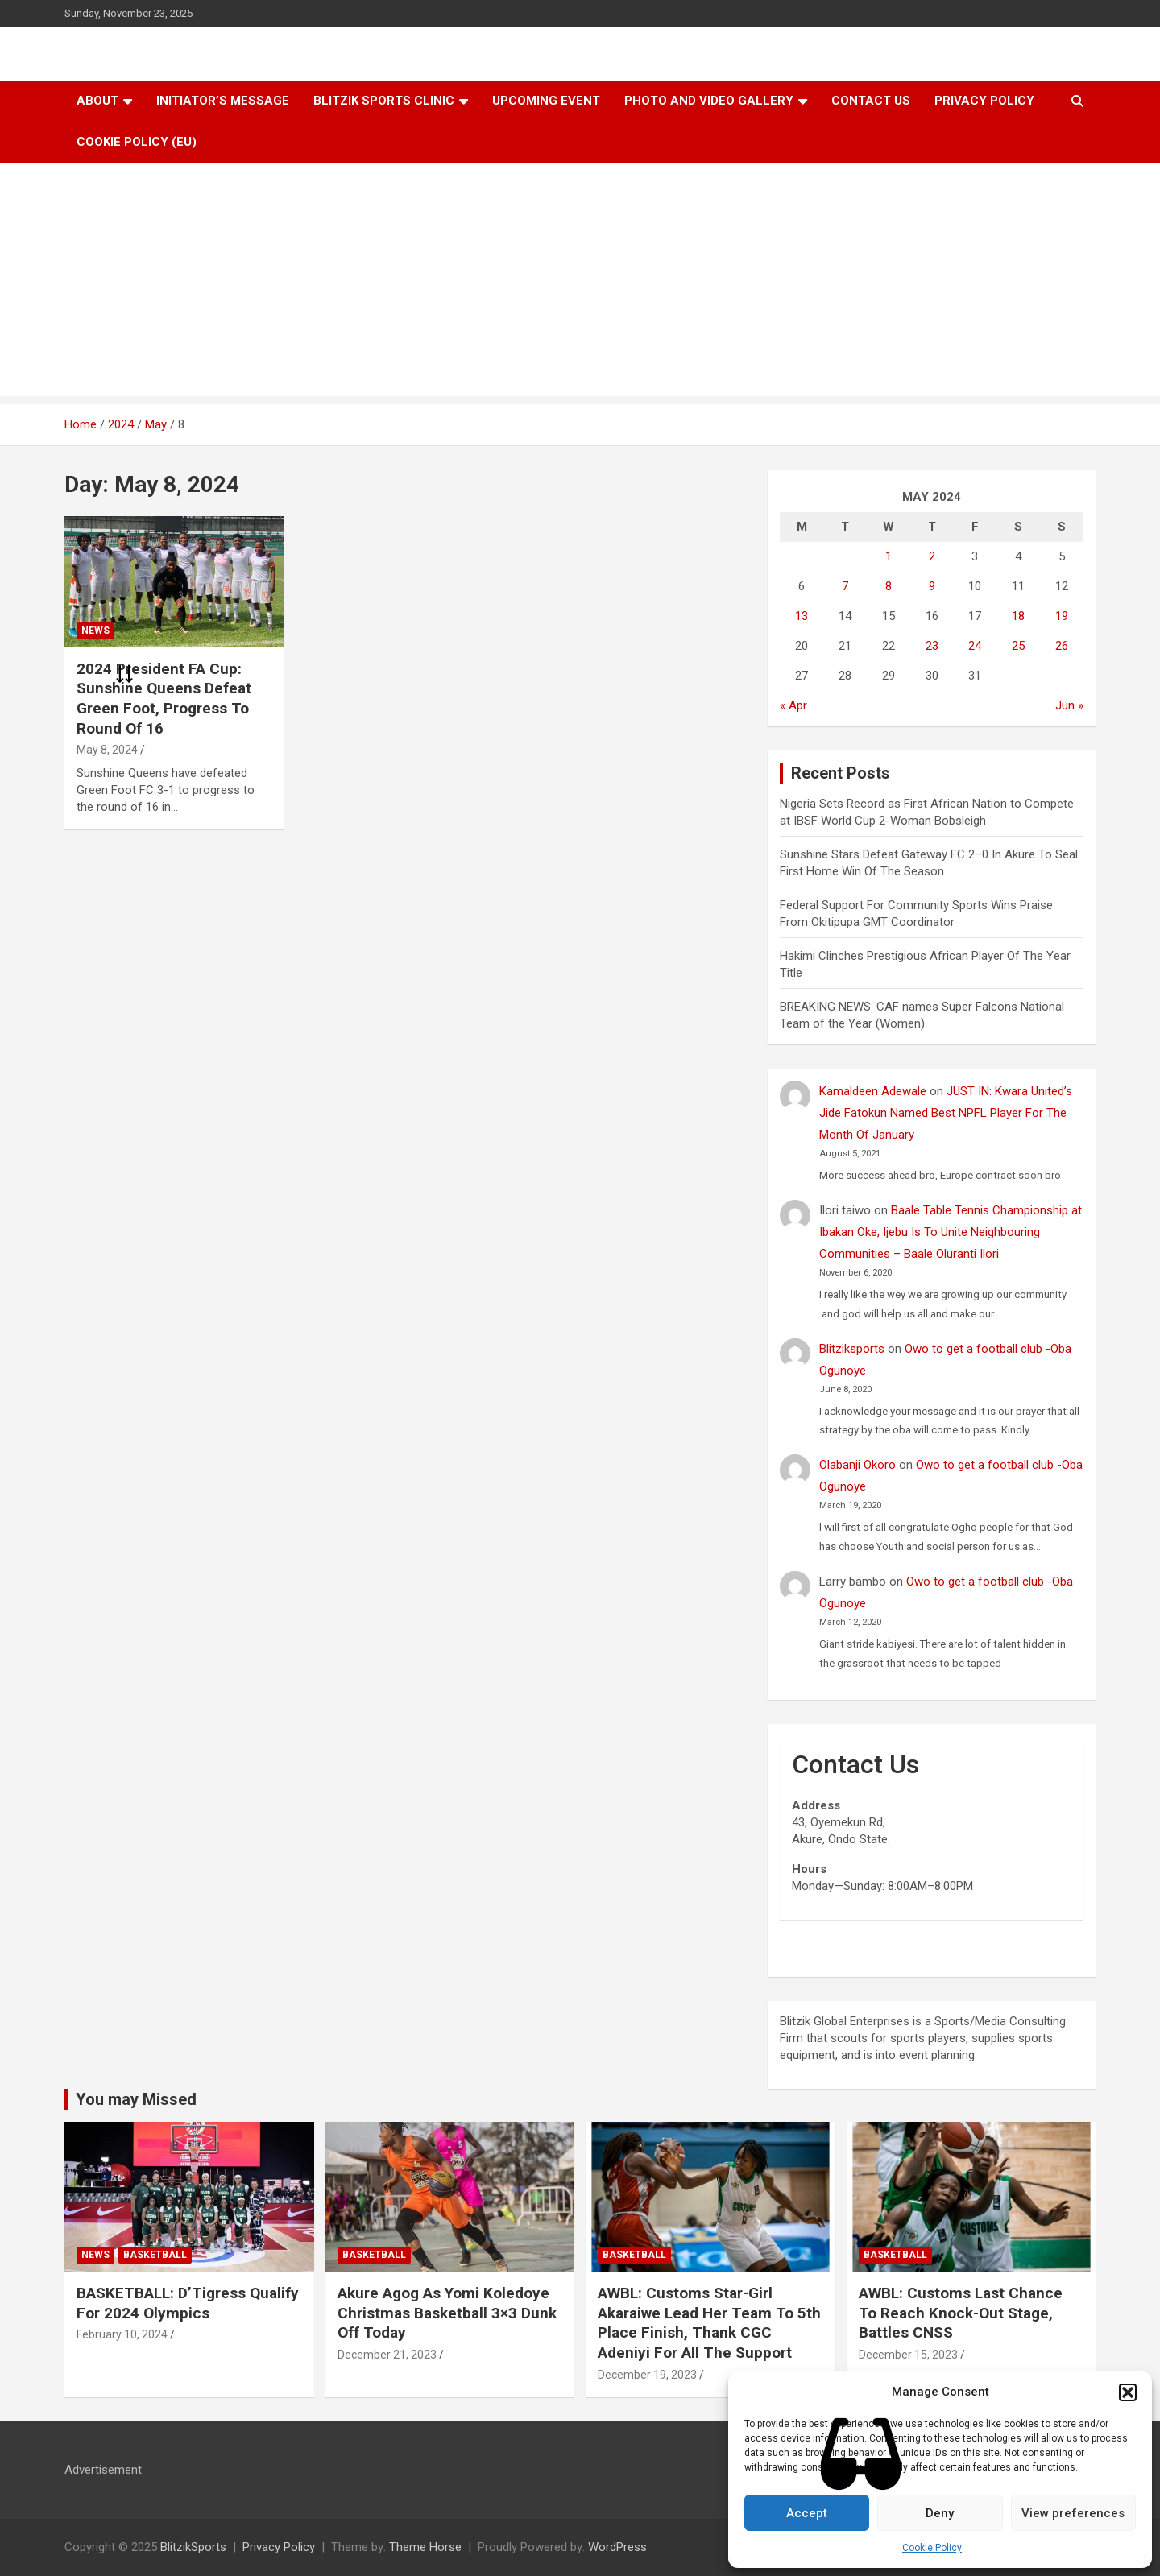 Image resolution: width=1160 pixels, height=2576 pixels. Describe the element at coordinates (860, 2454) in the screenshot. I see `toggle sun protection or outdoor mode` at that location.